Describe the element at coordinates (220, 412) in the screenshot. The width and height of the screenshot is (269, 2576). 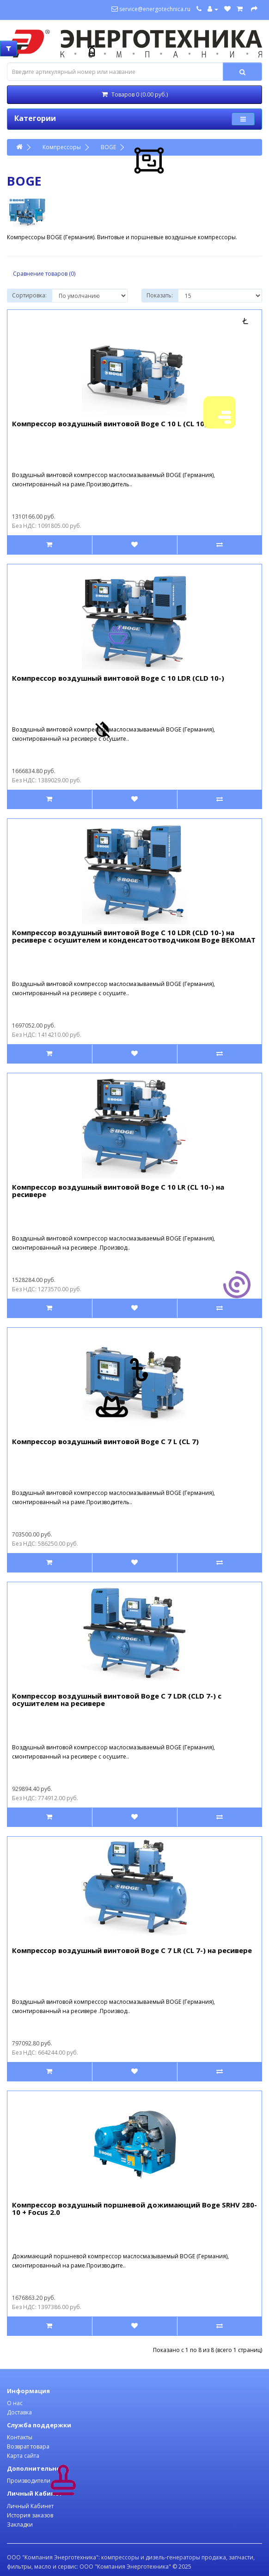
I see `align content to bottom-right of container` at that location.